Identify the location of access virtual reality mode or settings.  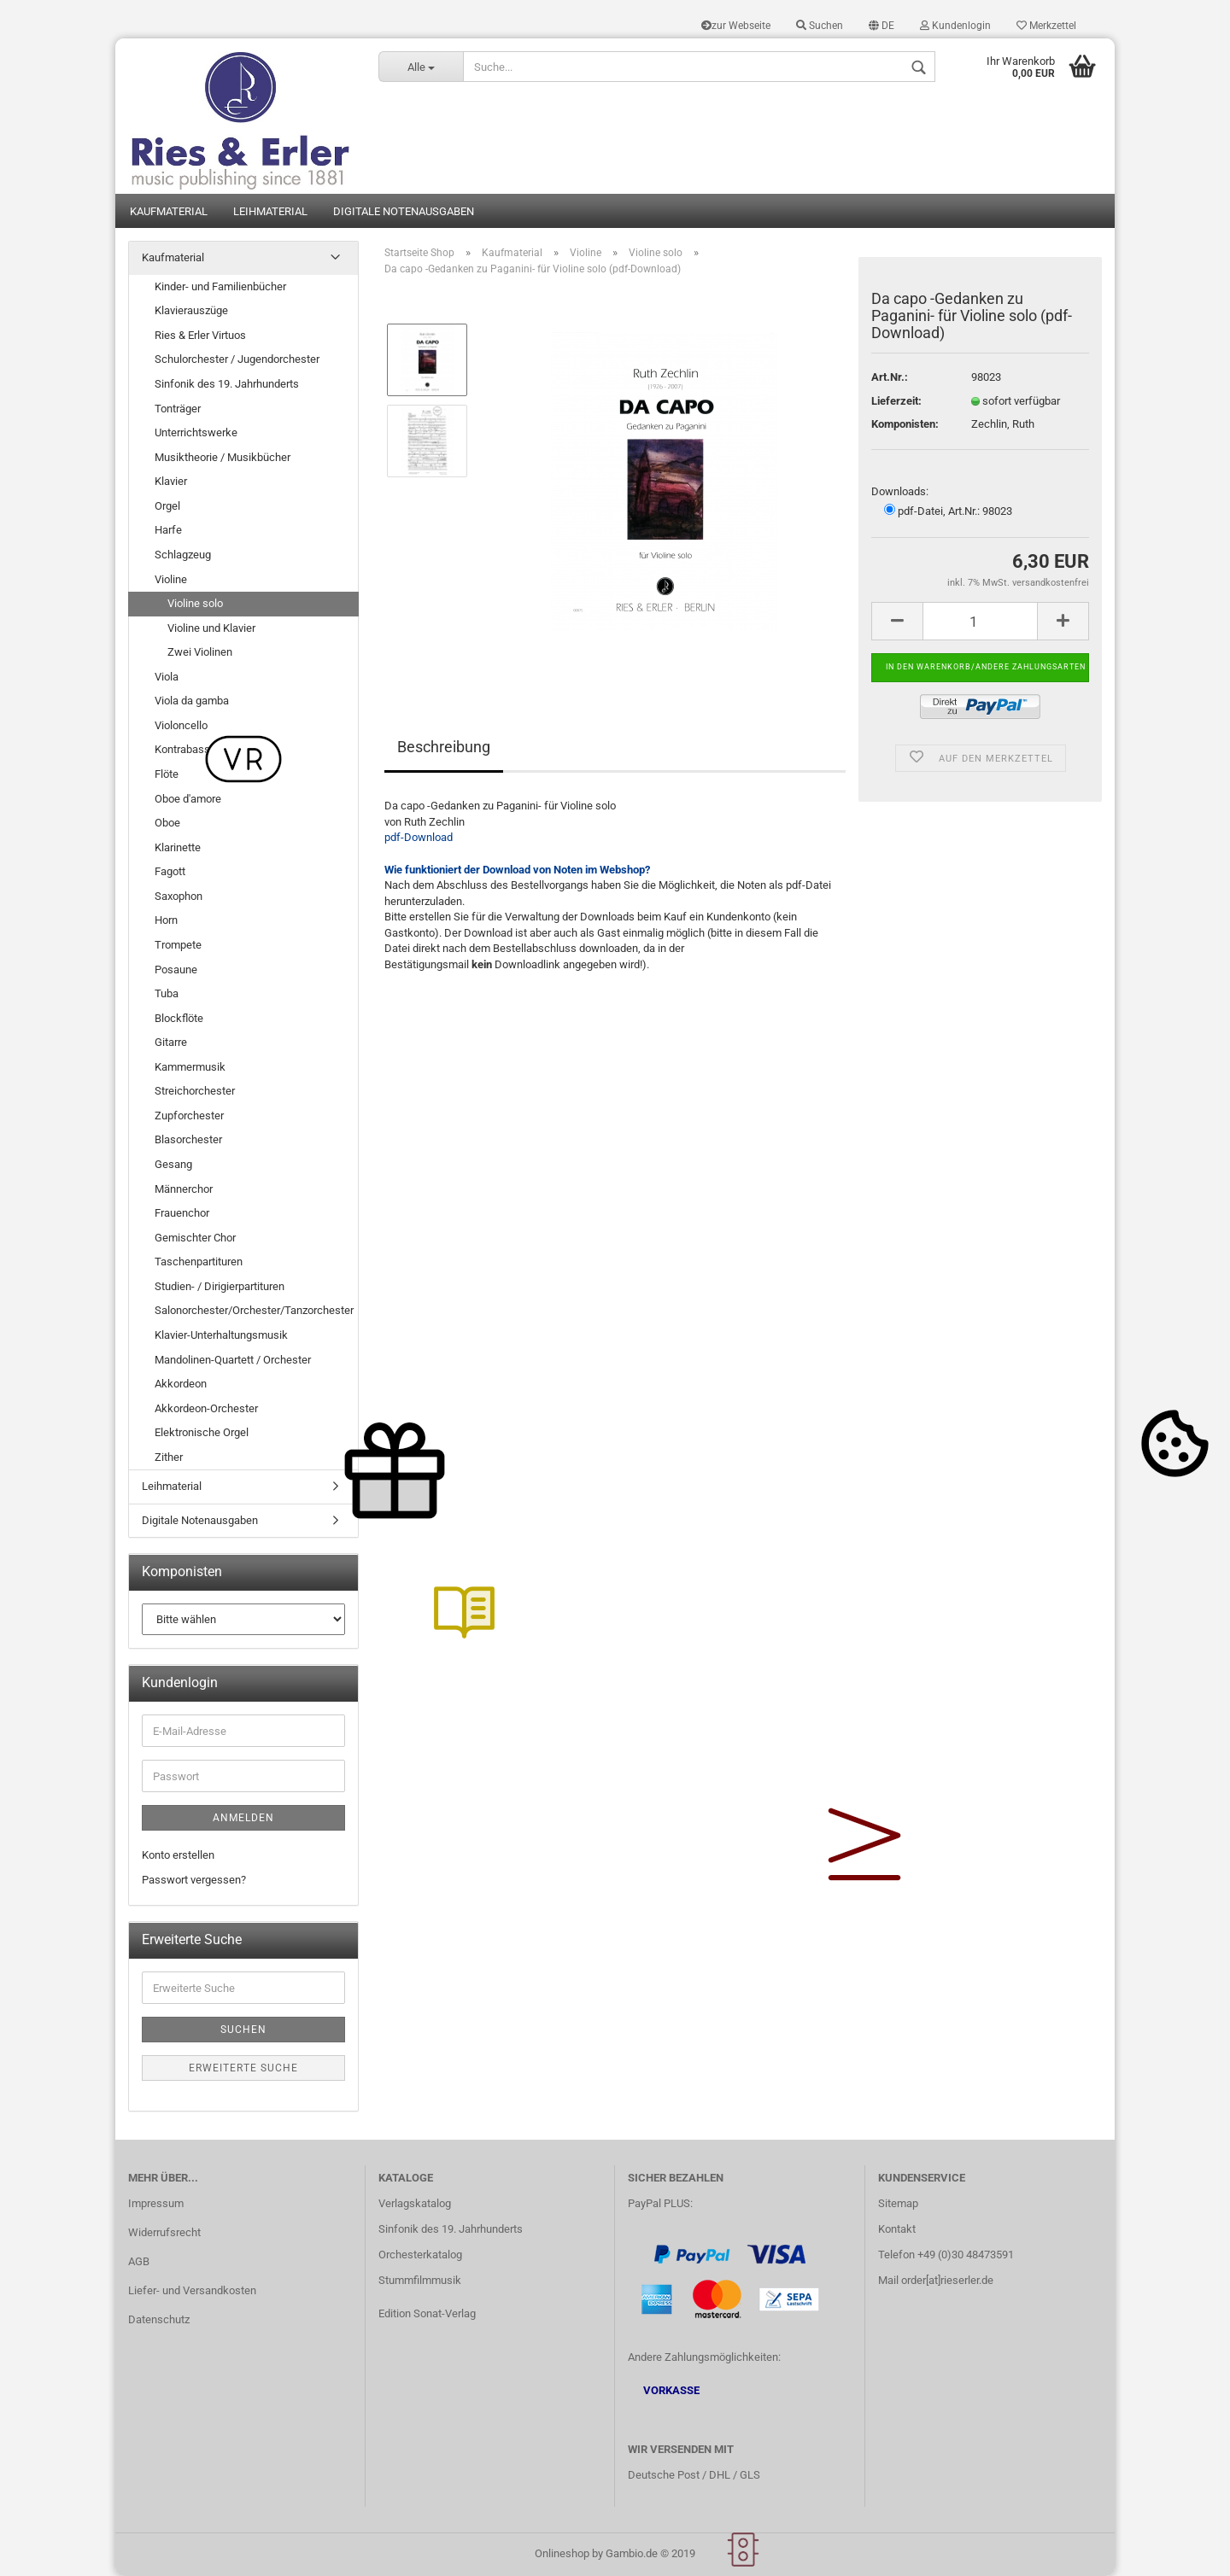
(243, 759).